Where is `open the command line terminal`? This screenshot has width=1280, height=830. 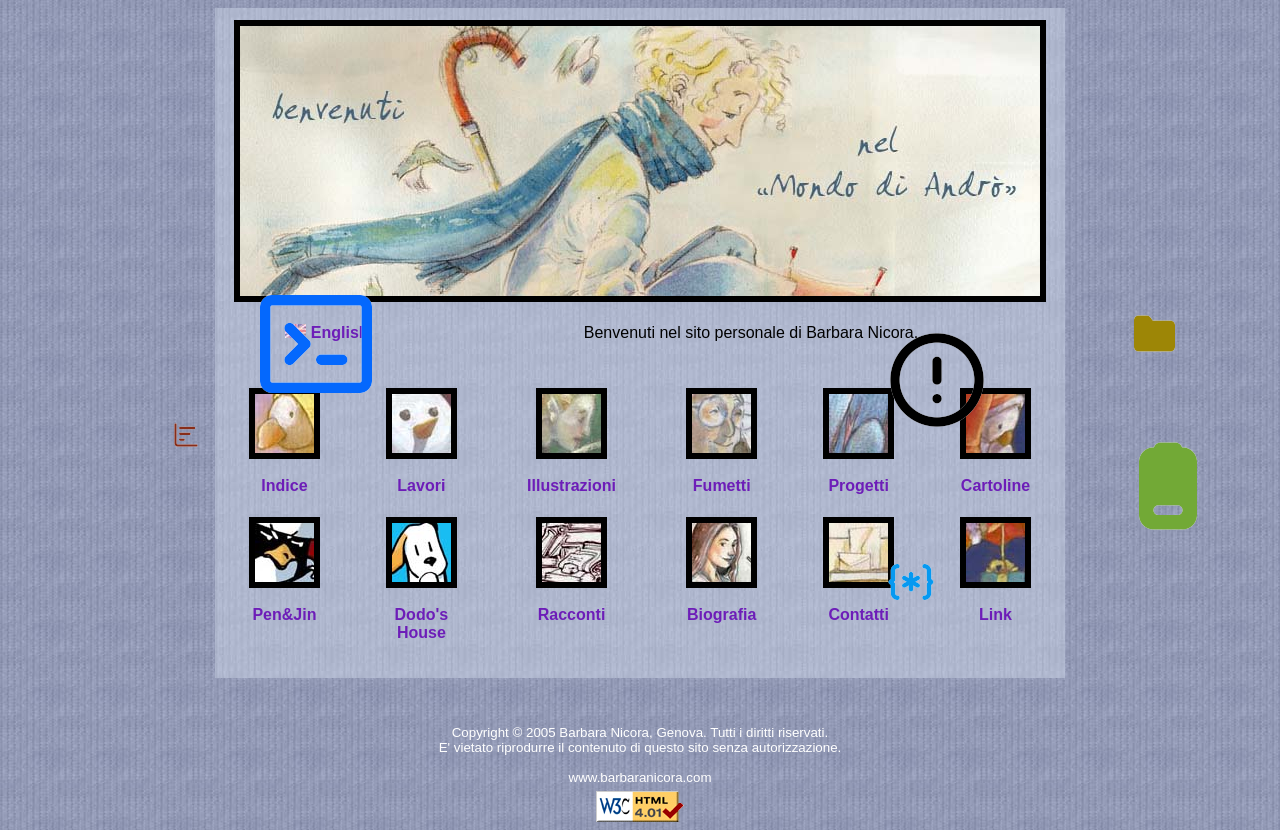 open the command line terminal is located at coordinates (316, 344).